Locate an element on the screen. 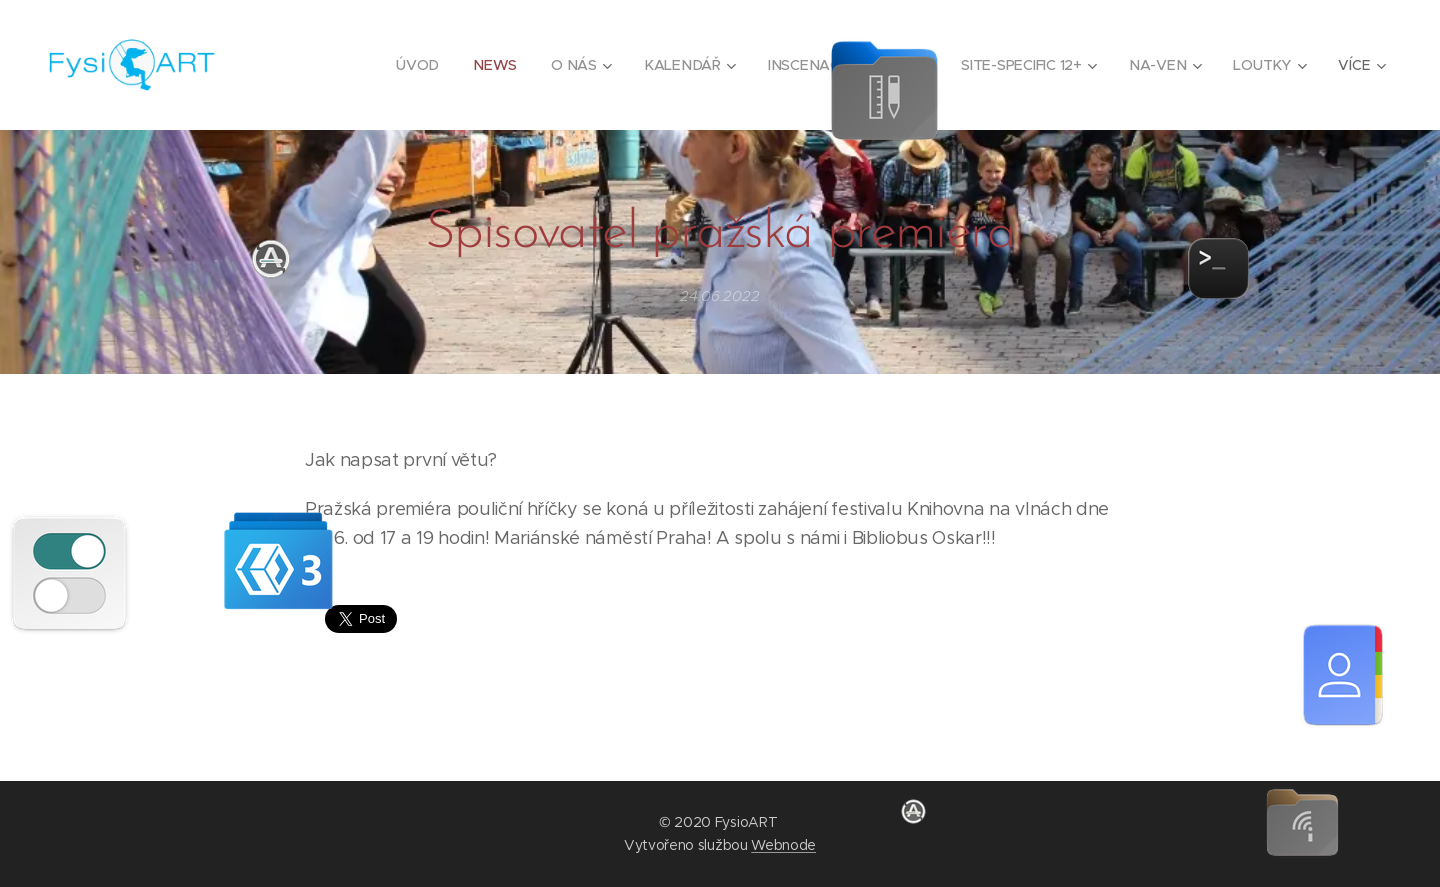 This screenshot has width=1440, height=887. open the terminal application is located at coordinates (1218, 268).